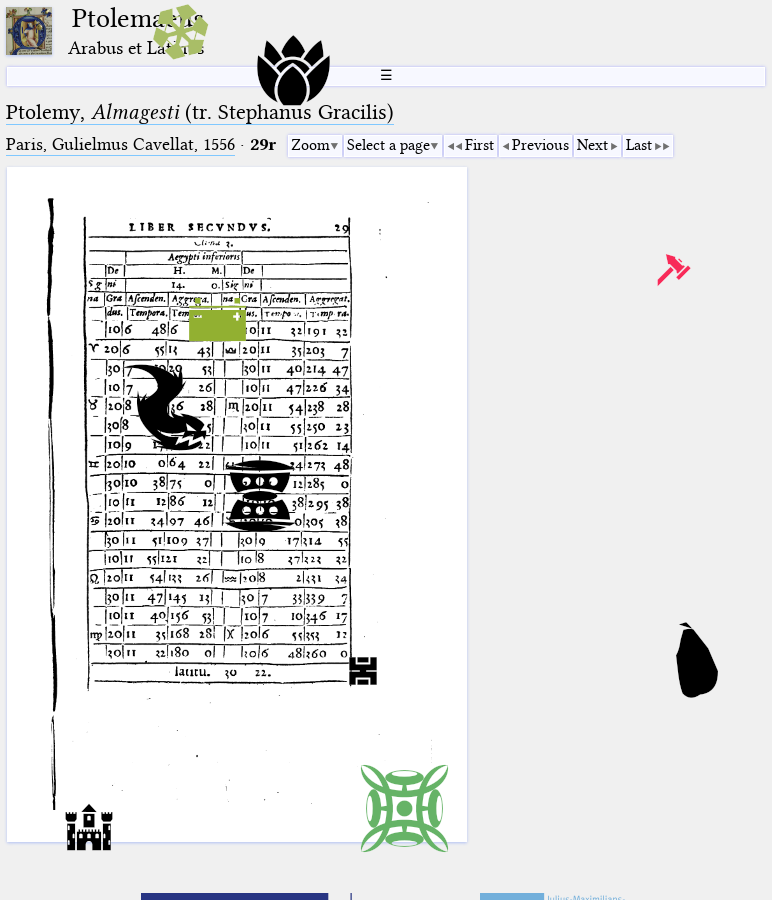 This screenshot has height=900, width=772. Describe the element at coordinates (89, 827) in the screenshot. I see `access castle or fortress location in game` at that location.